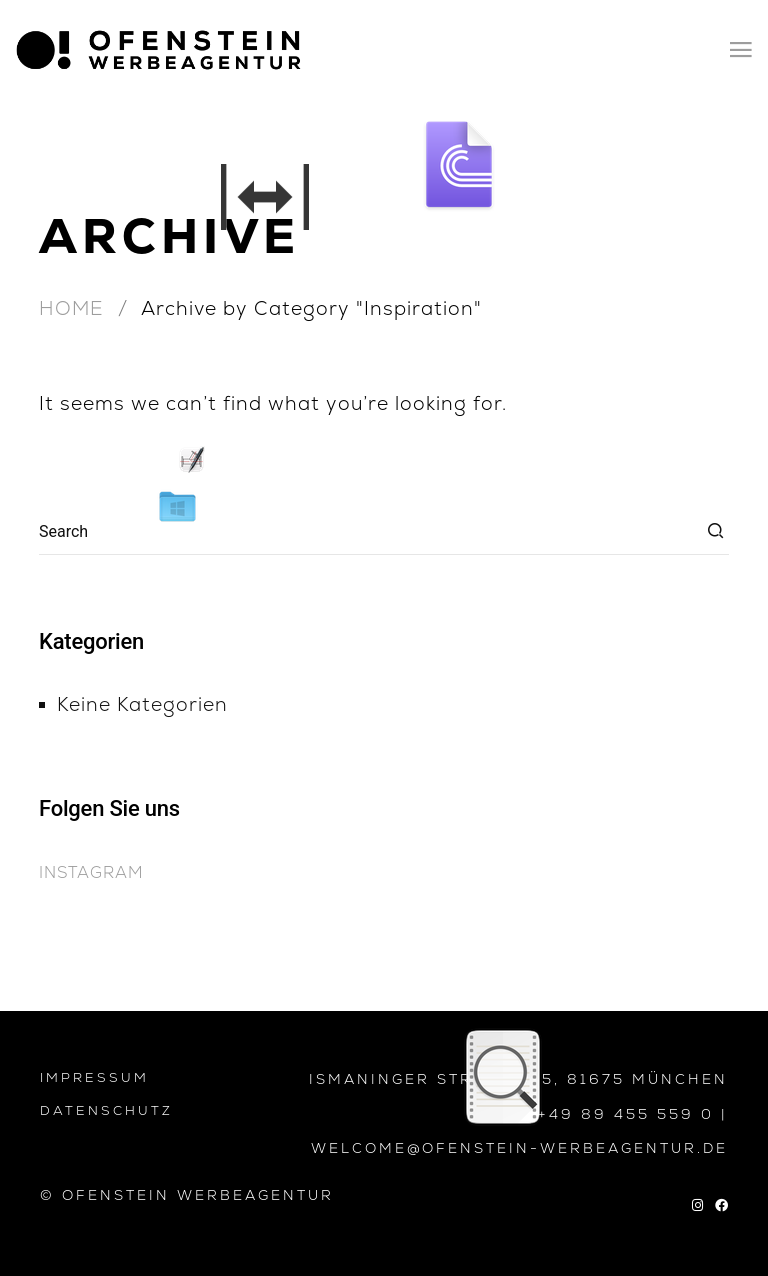 The image size is (768, 1276). What do you see at coordinates (265, 197) in the screenshot?
I see `adjust spacing between elements` at bounding box center [265, 197].